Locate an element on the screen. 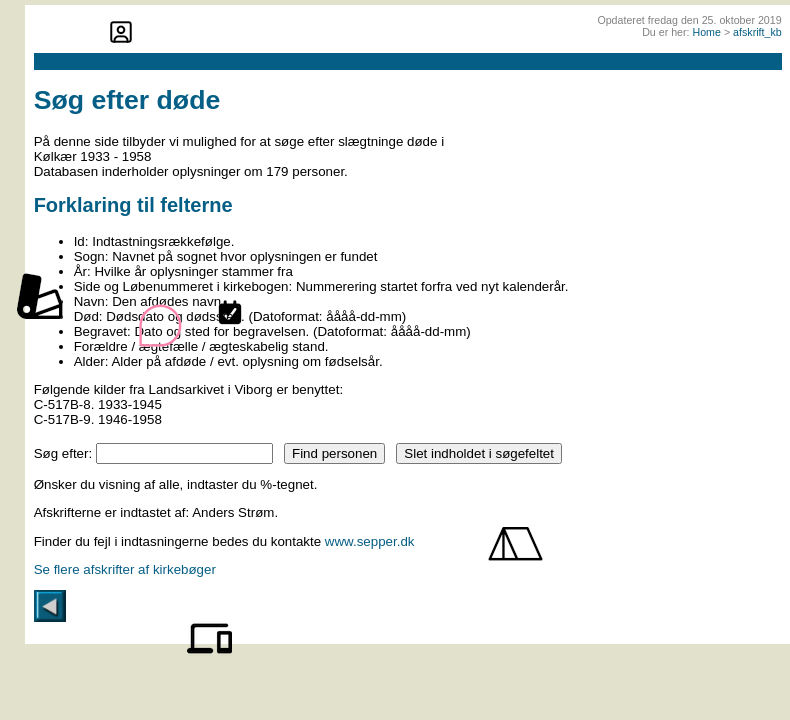 Image resolution: width=790 pixels, height=720 pixels. access color palette or theme options is located at coordinates (38, 298).